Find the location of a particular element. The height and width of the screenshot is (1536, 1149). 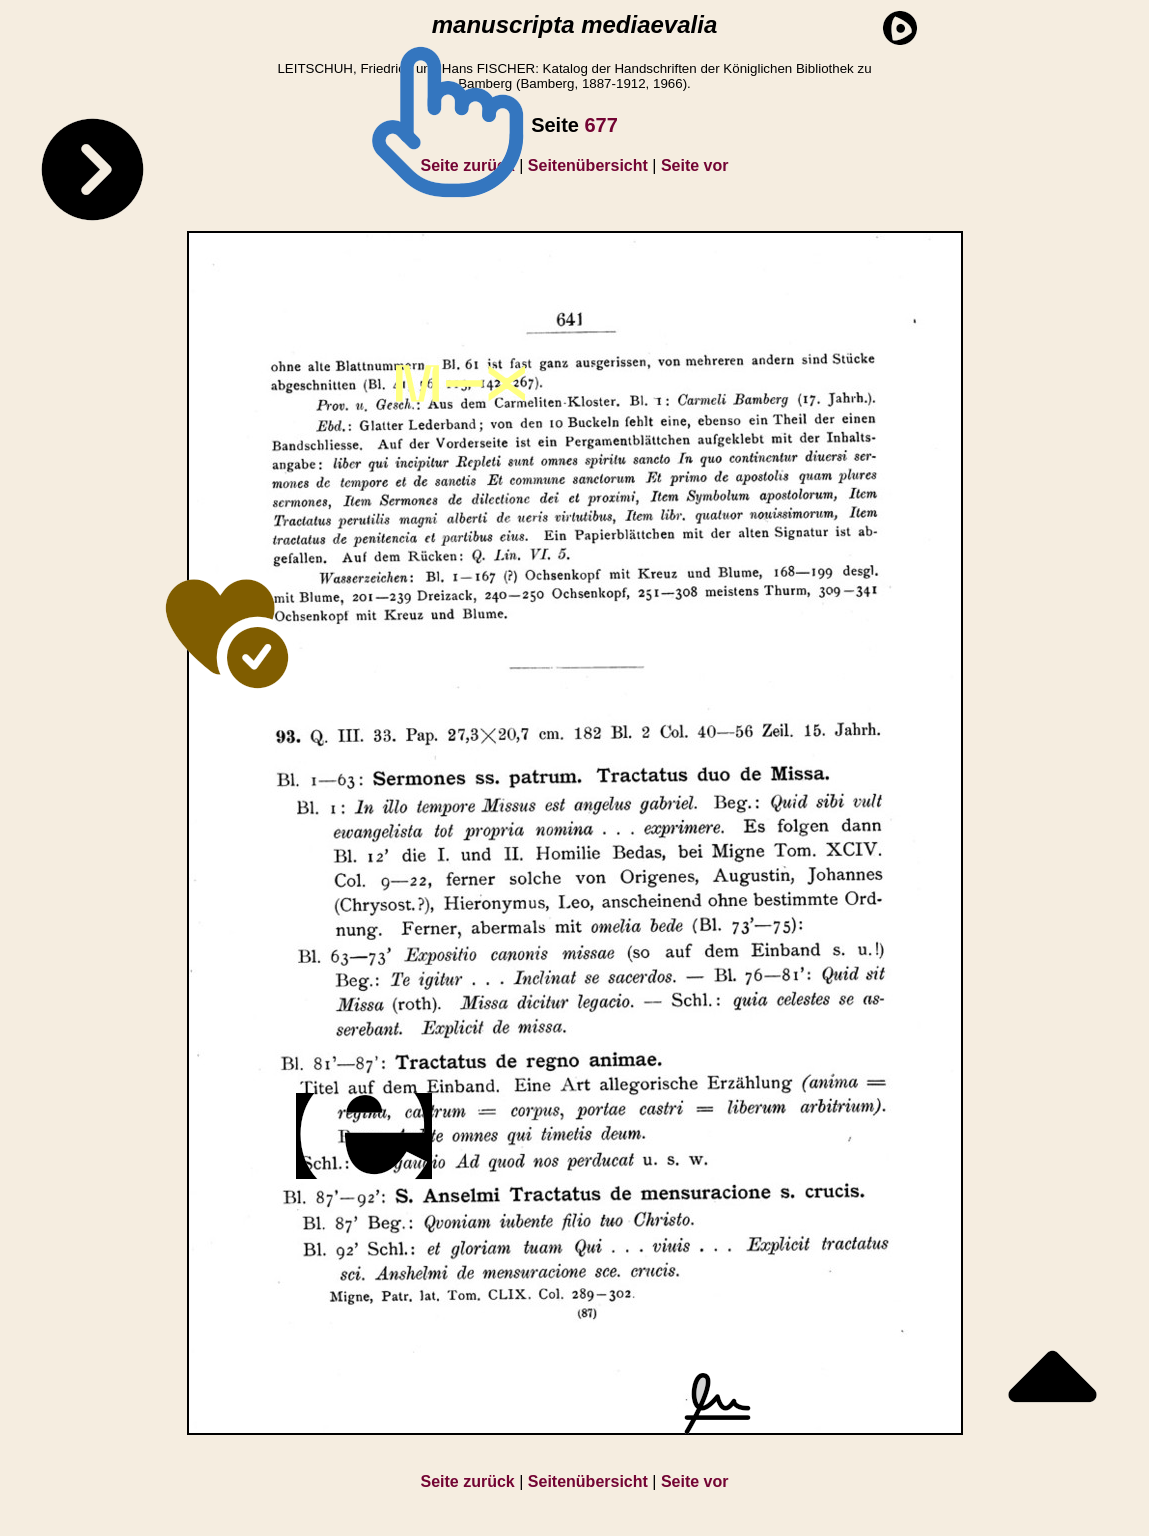

go to next item or step is located at coordinates (92, 169).